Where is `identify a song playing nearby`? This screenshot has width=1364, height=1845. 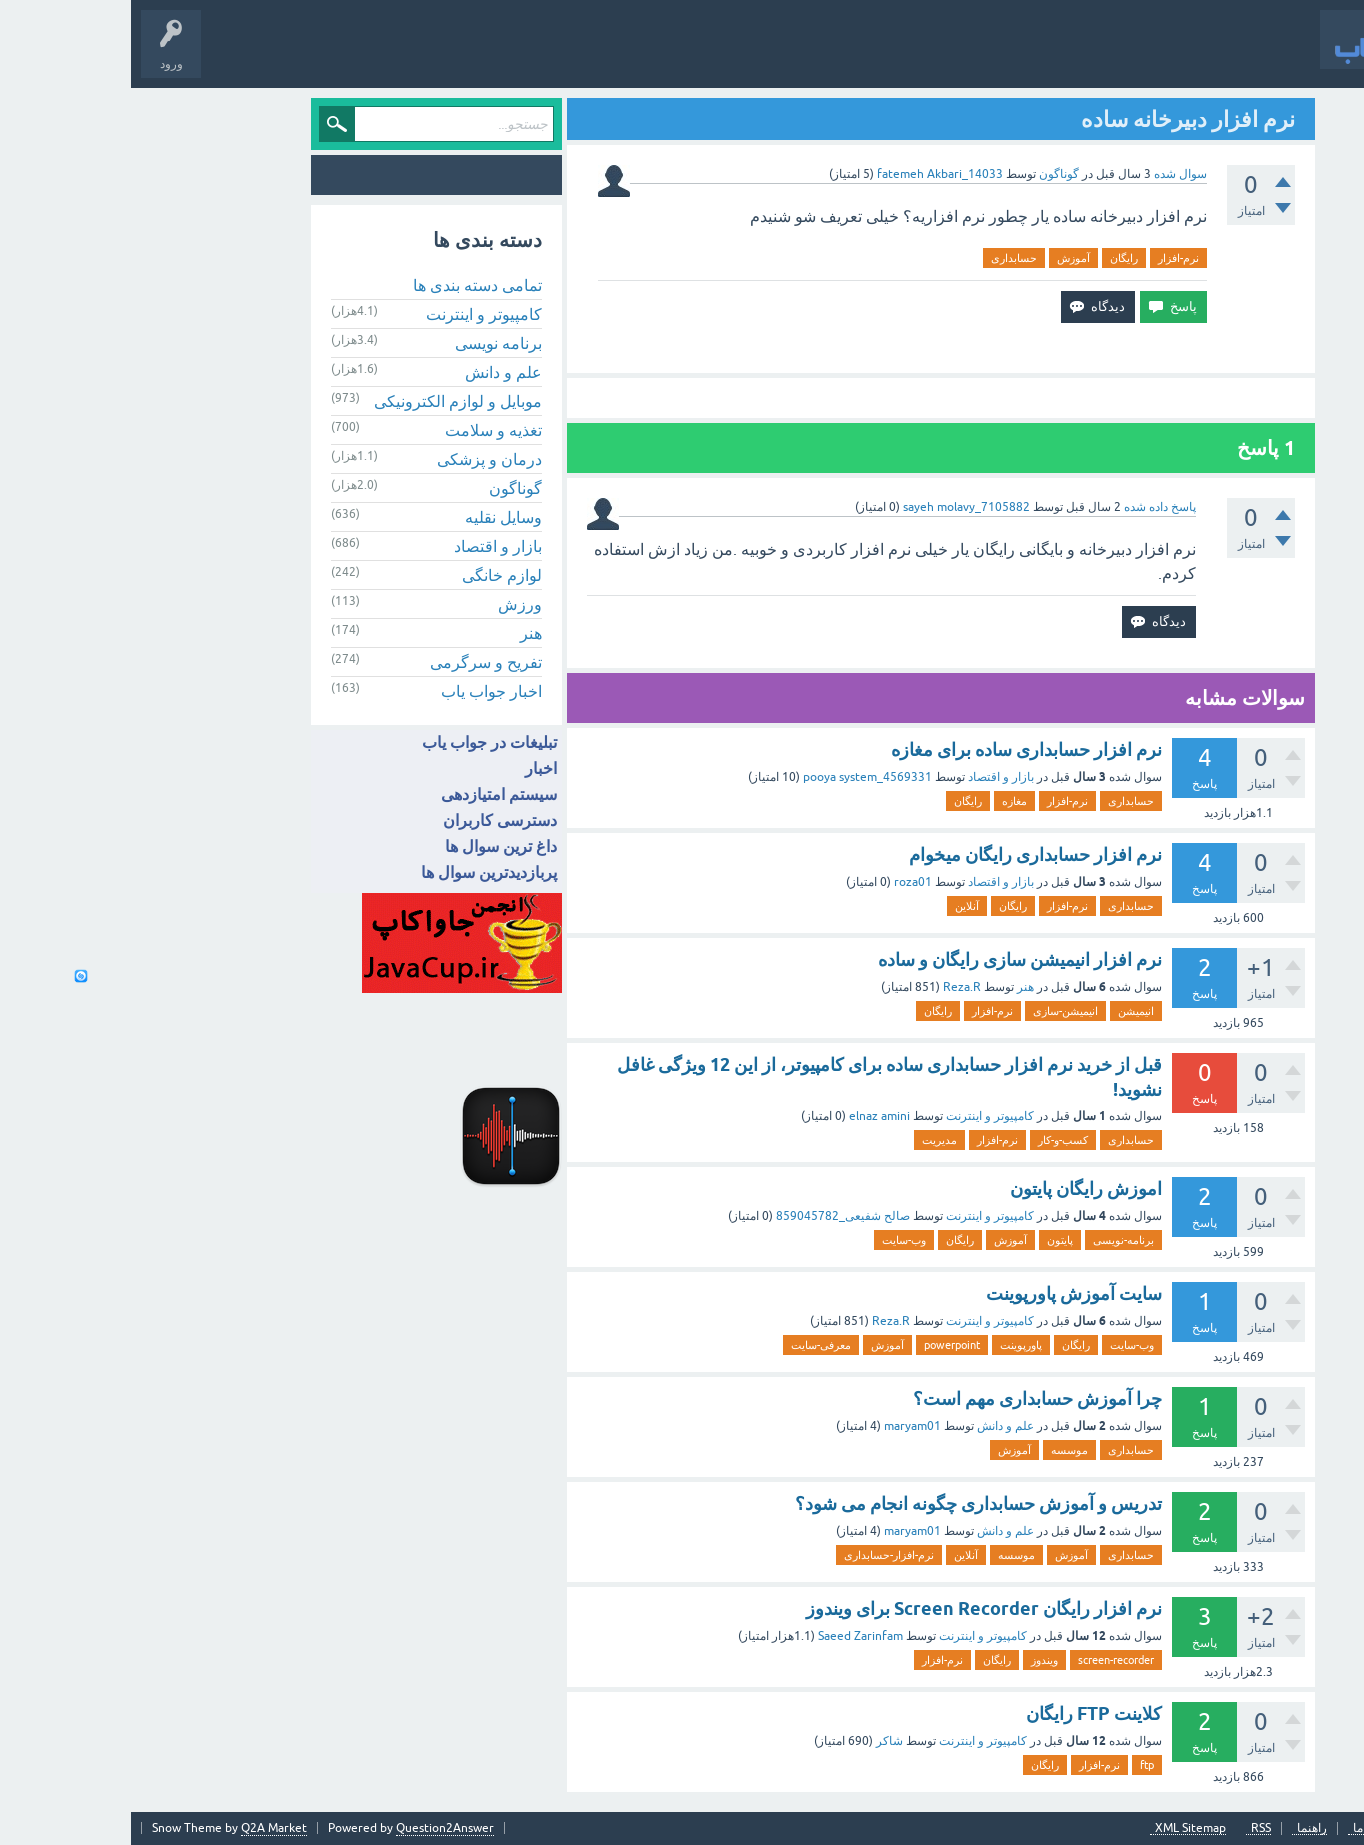 identify a song playing nearby is located at coordinates (81, 976).